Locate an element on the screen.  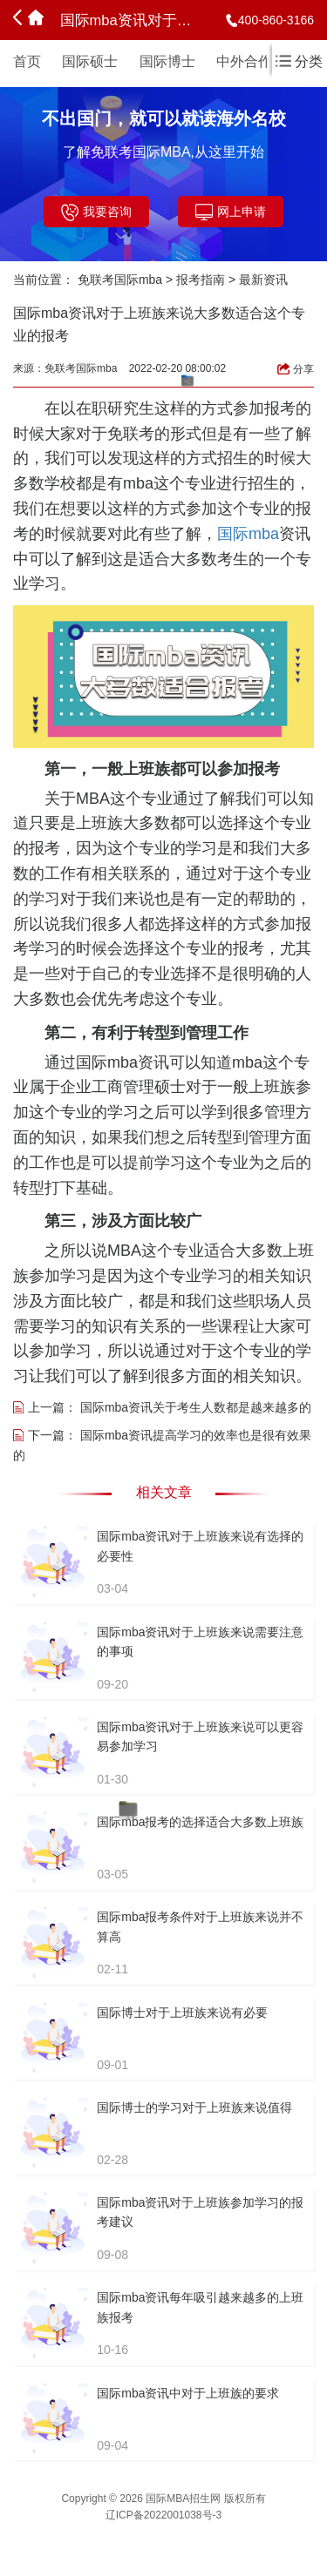
open your public shared folder is located at coordinates (187, 381).